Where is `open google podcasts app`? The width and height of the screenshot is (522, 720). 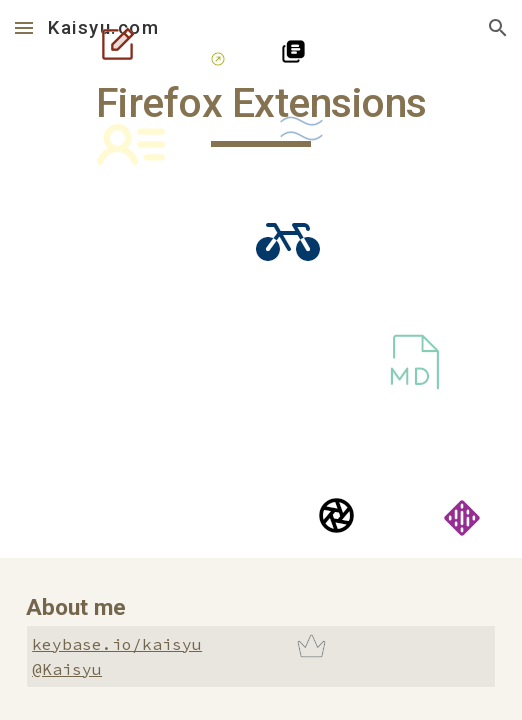 open google podcasts app is located at coordinates (462, 518).